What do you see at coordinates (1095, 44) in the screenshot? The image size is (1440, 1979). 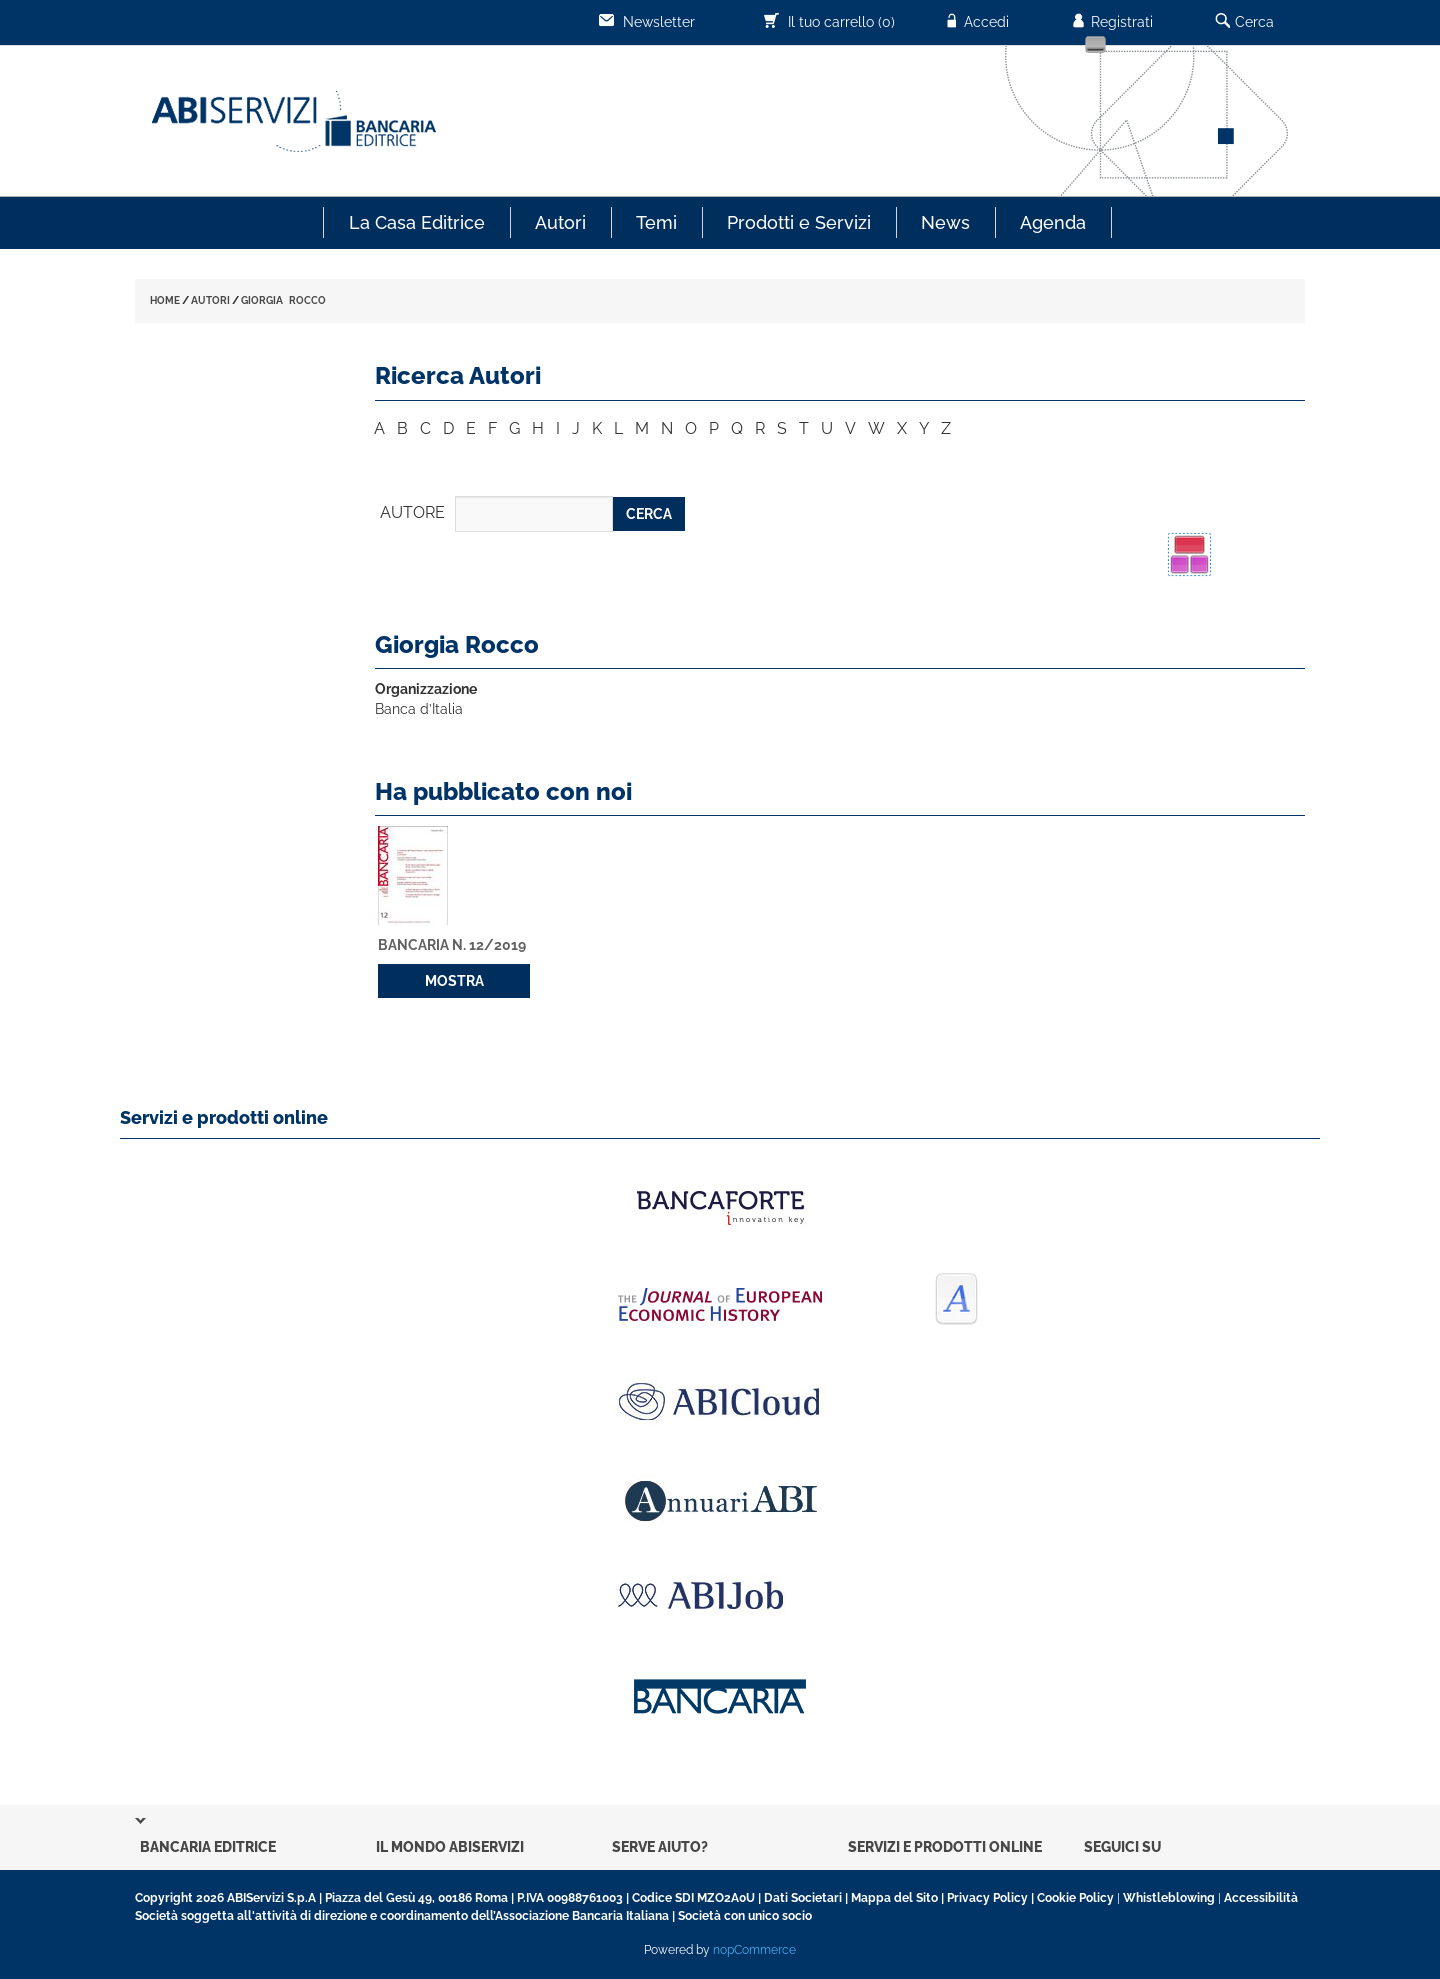 I see `access removable storage device` at bounding box center [1095, 44].